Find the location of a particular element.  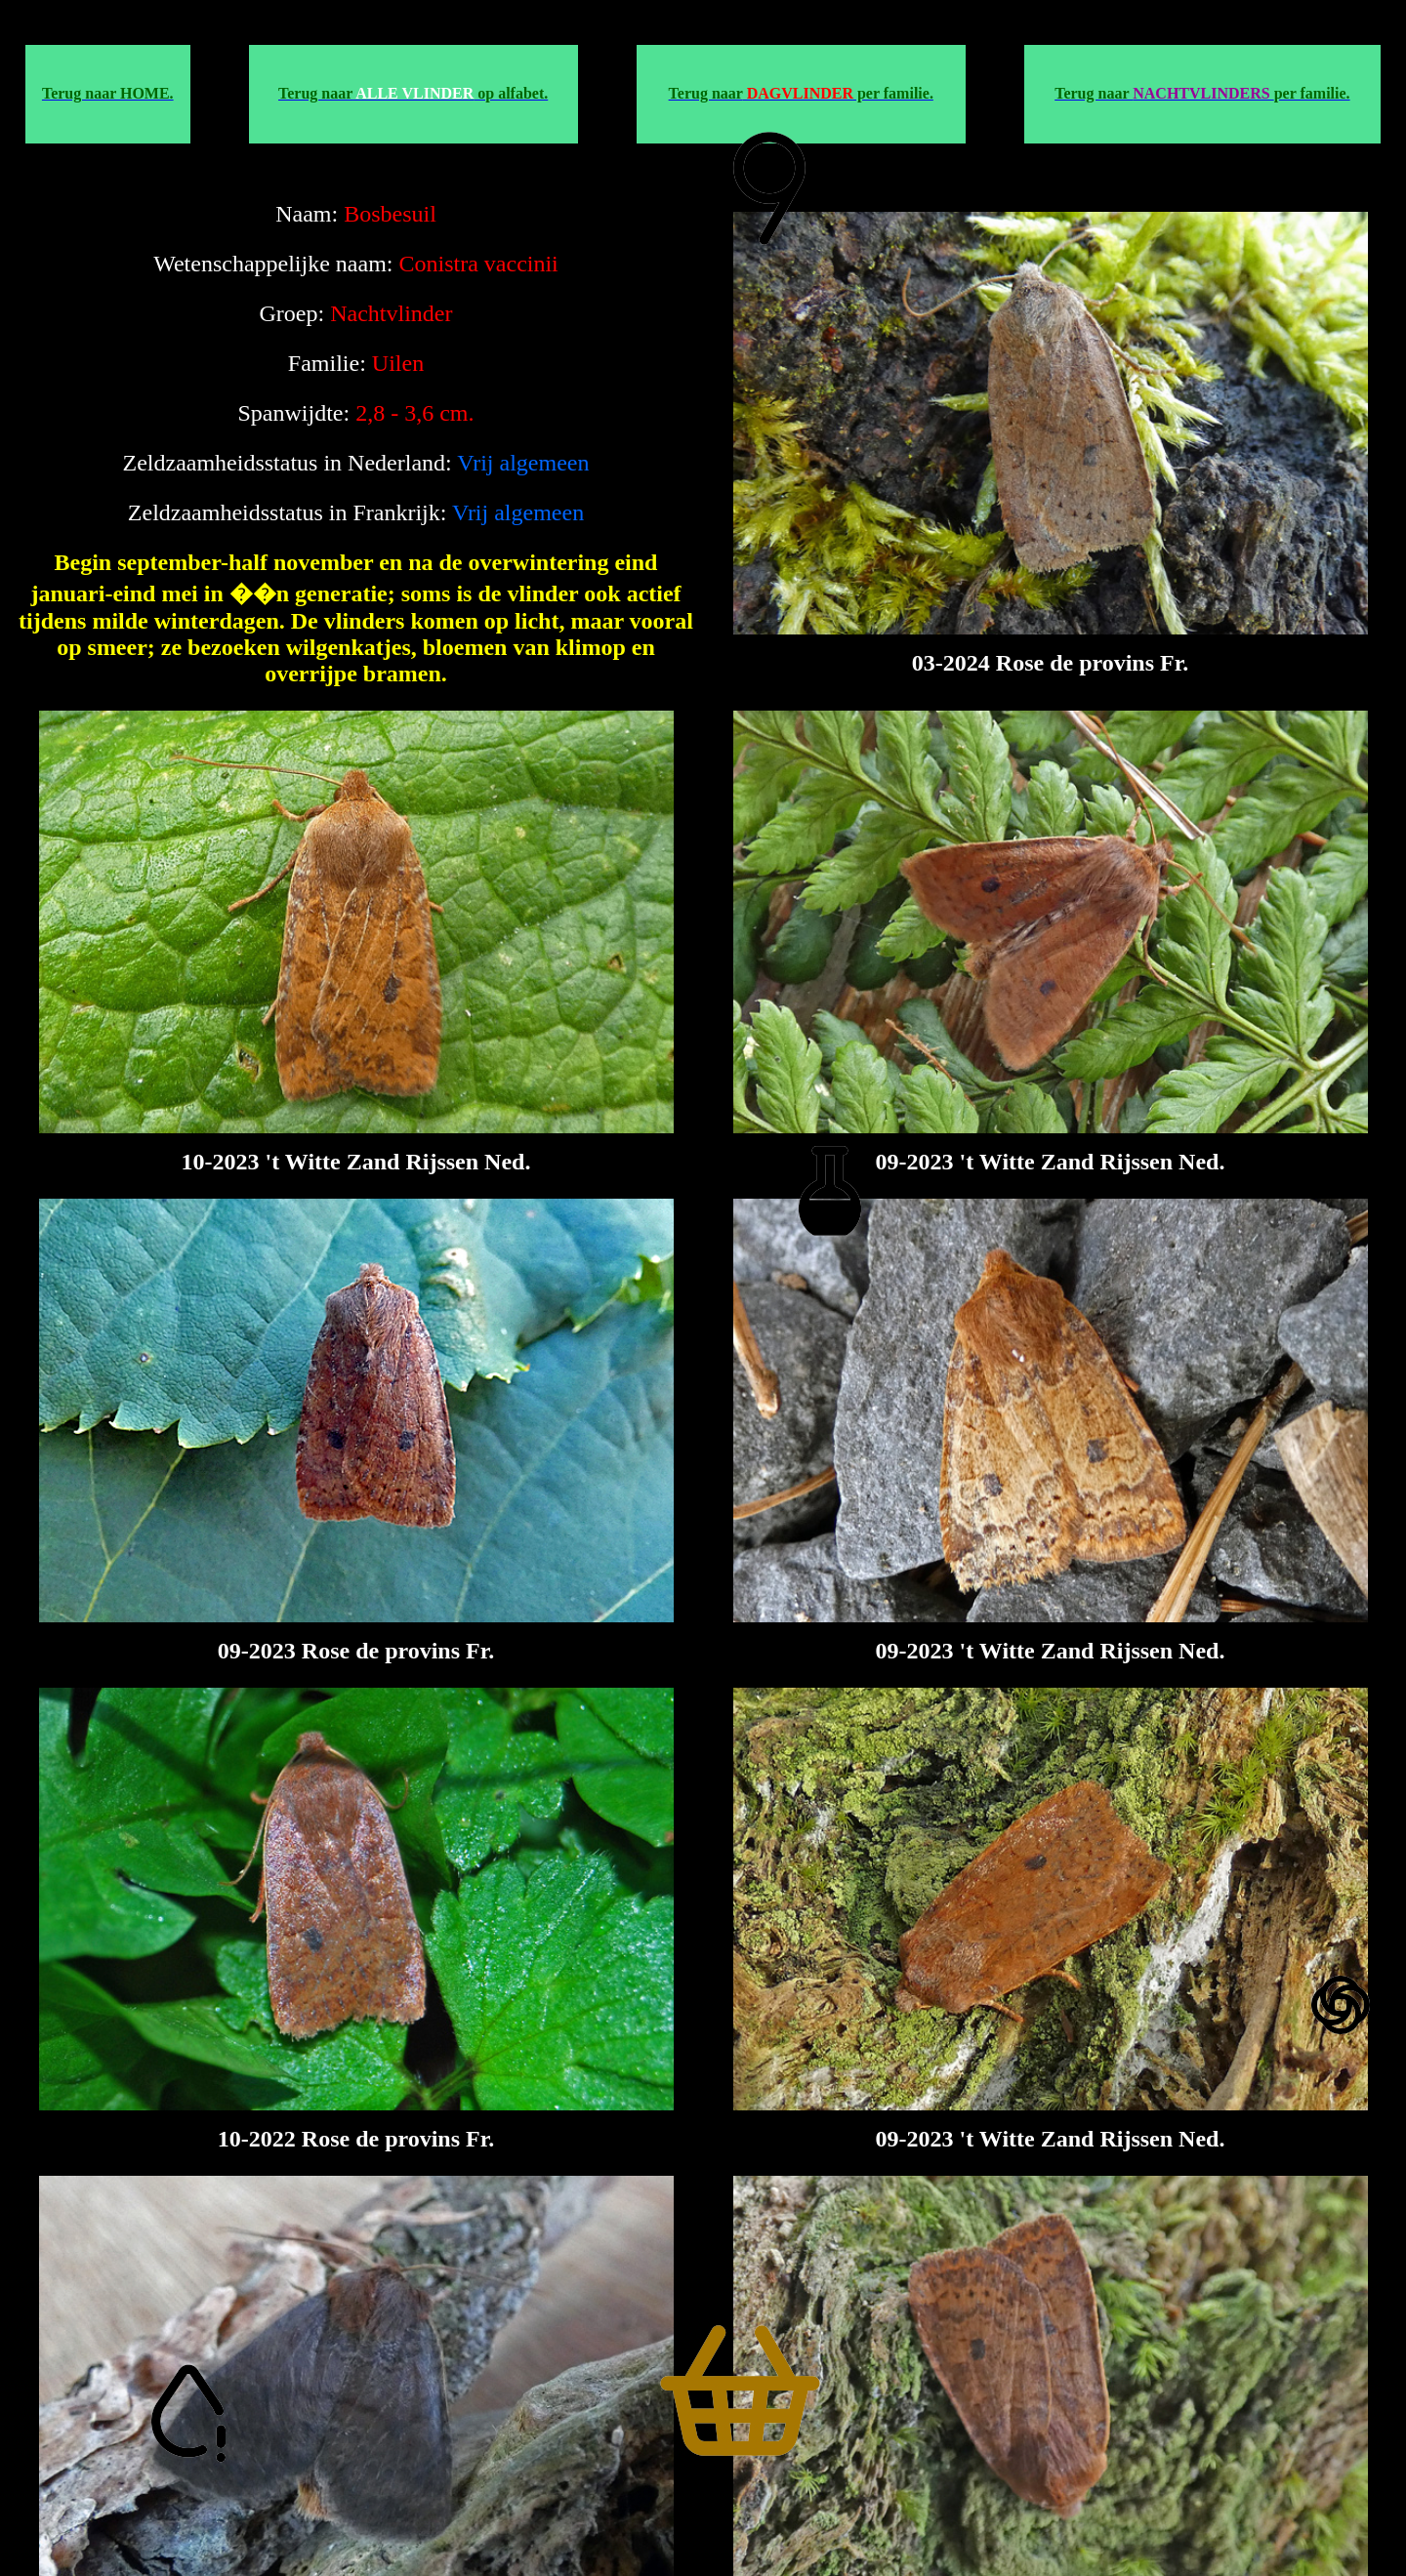

water or hydration warning is located at coordinates (188, 2411).